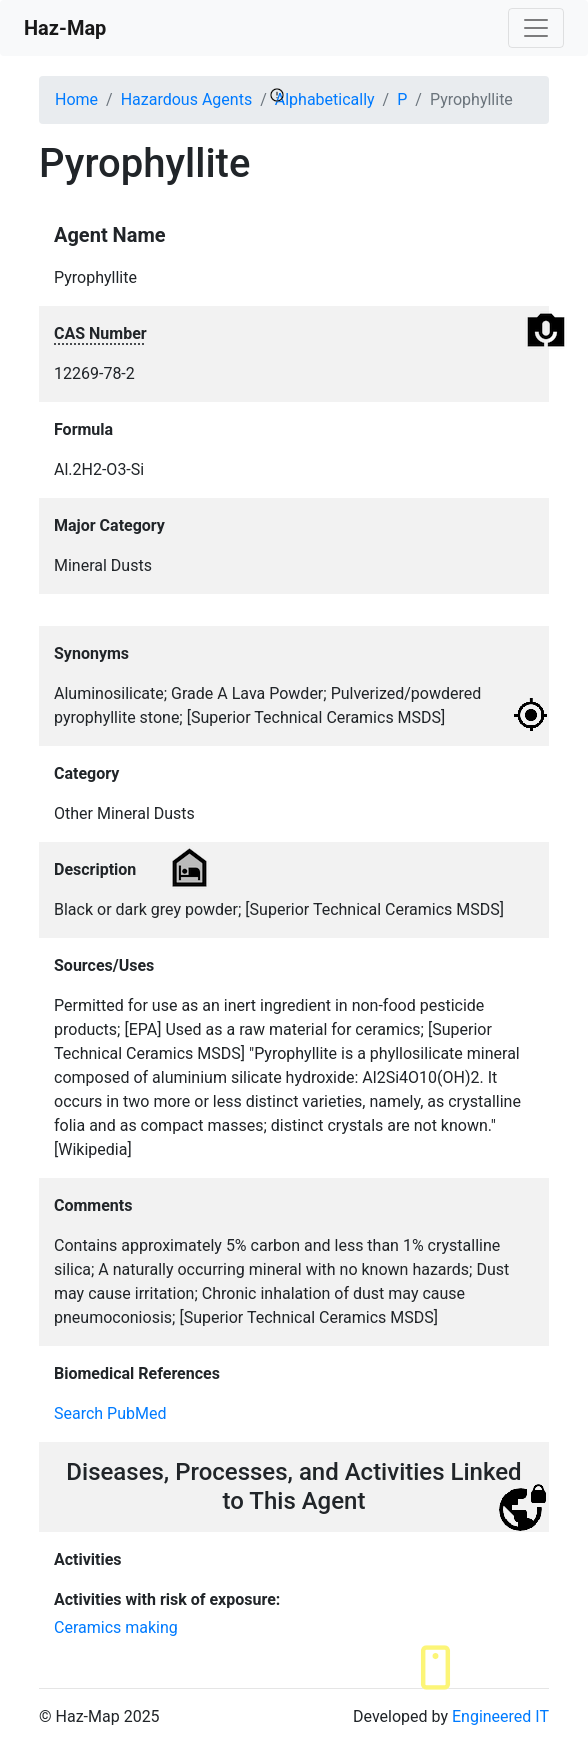 The height and width of the screenshot is (1745, 588). Describe the element at coordinates (522, 1507) in the screenshot. I see `connect to a secure VPN network` at that location.